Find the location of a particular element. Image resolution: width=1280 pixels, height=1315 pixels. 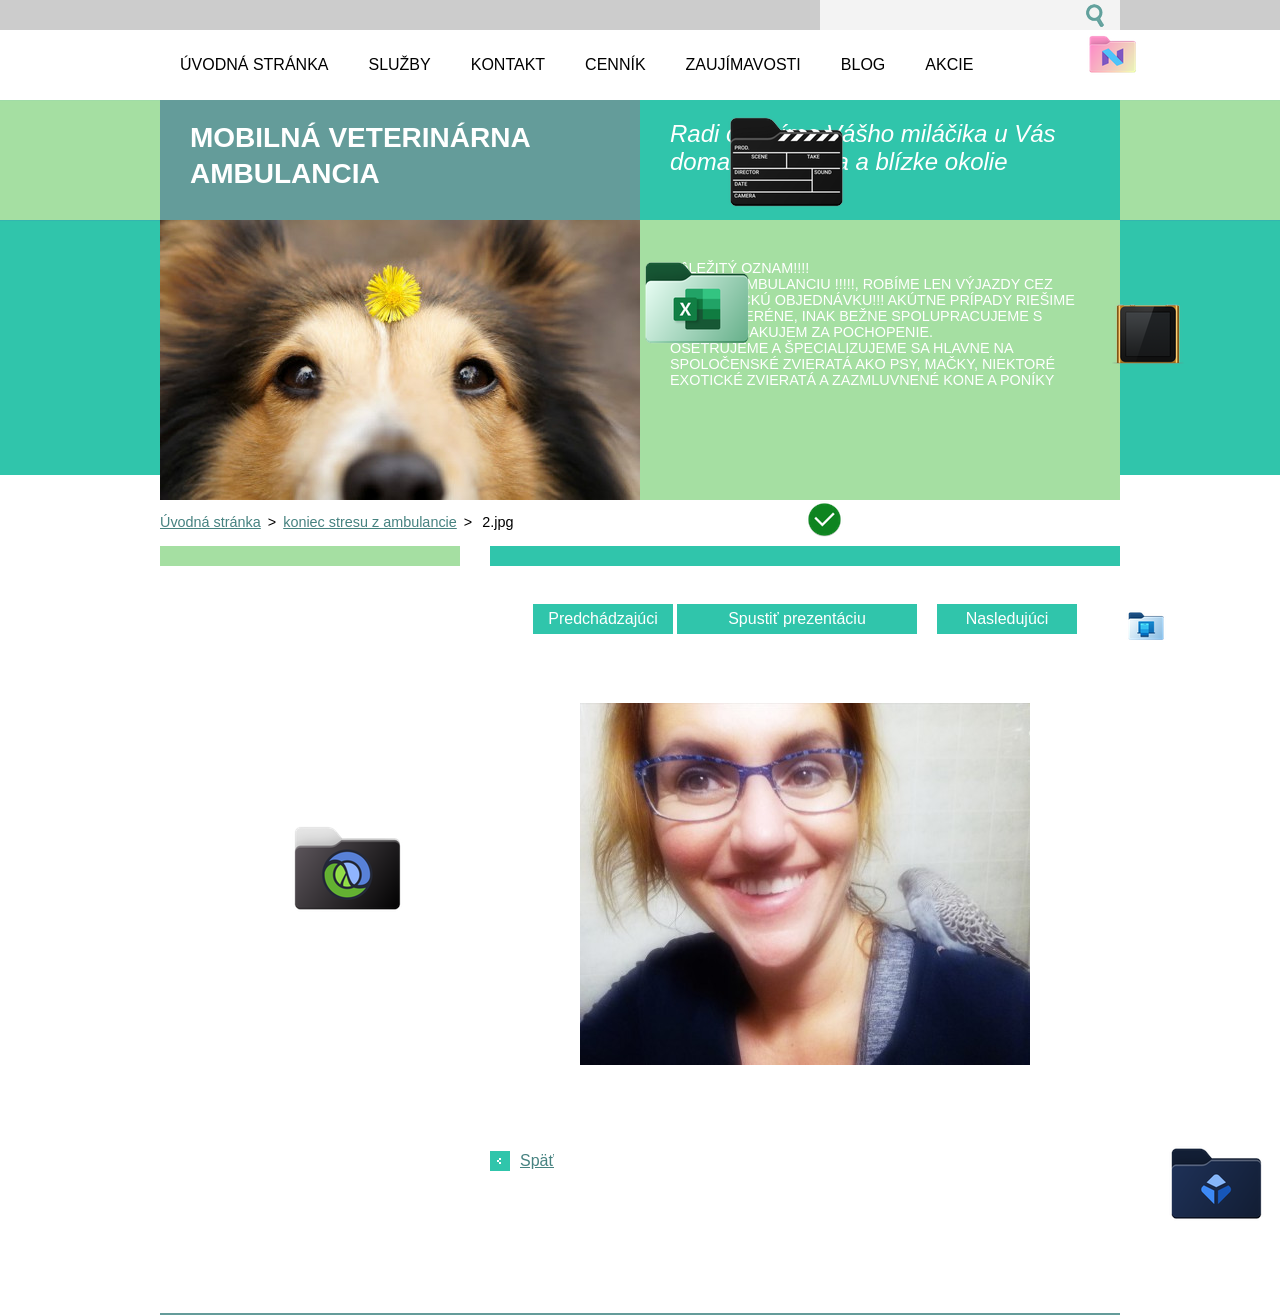

open blockchain-related files and documents is located at coordinates (1216, 1186).